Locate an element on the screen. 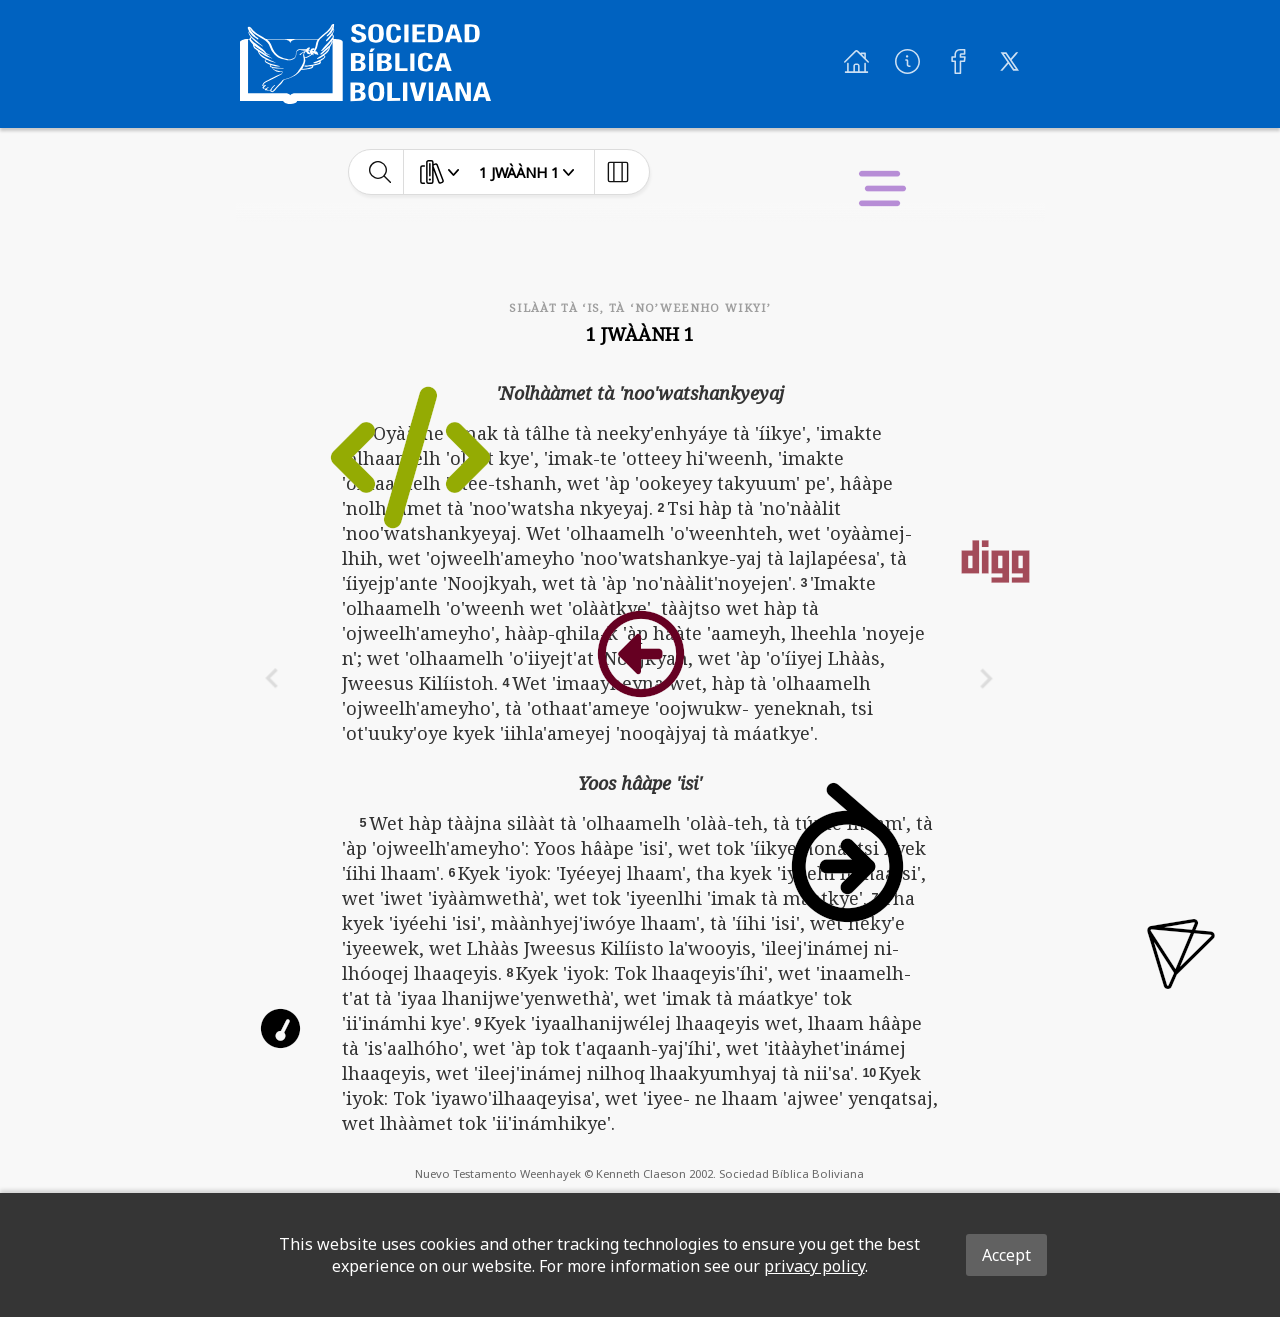 This screenshot has width=1280, height=1317. view or edit source code is located at coordinates (410, 457).